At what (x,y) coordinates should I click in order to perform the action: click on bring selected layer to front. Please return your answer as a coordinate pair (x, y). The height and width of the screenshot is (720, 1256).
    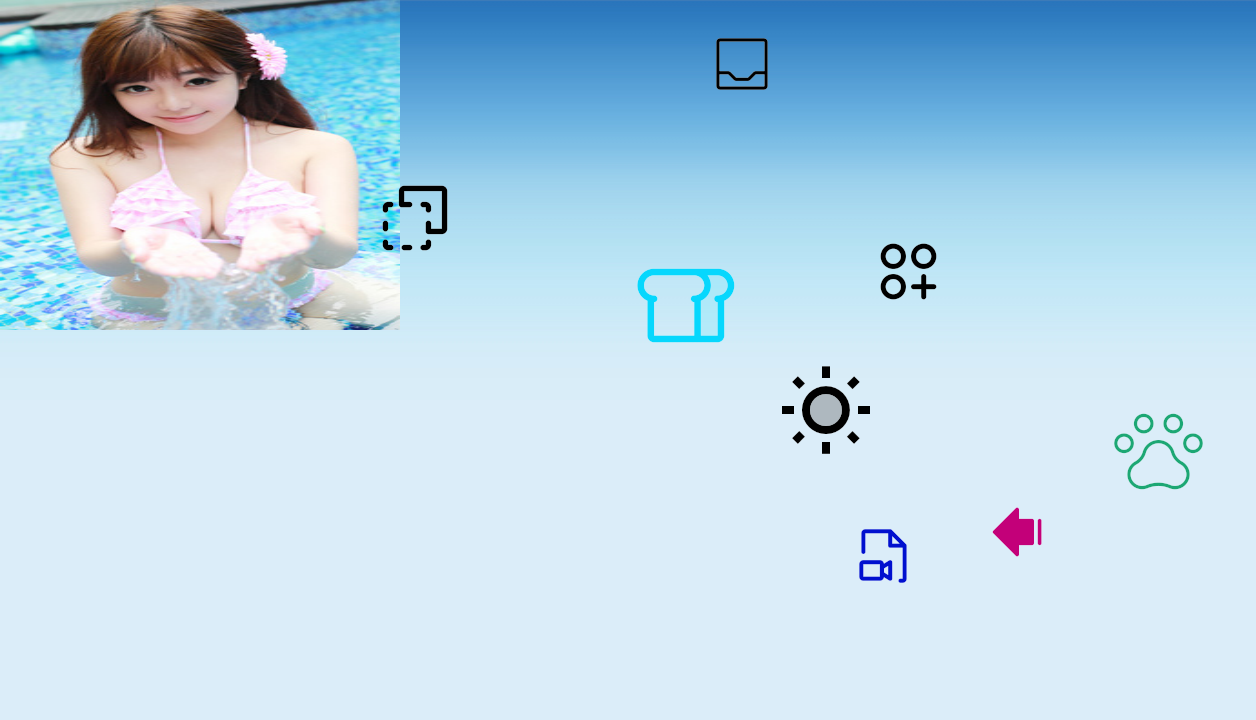
    Looking at the image, I should click on (415, 218).